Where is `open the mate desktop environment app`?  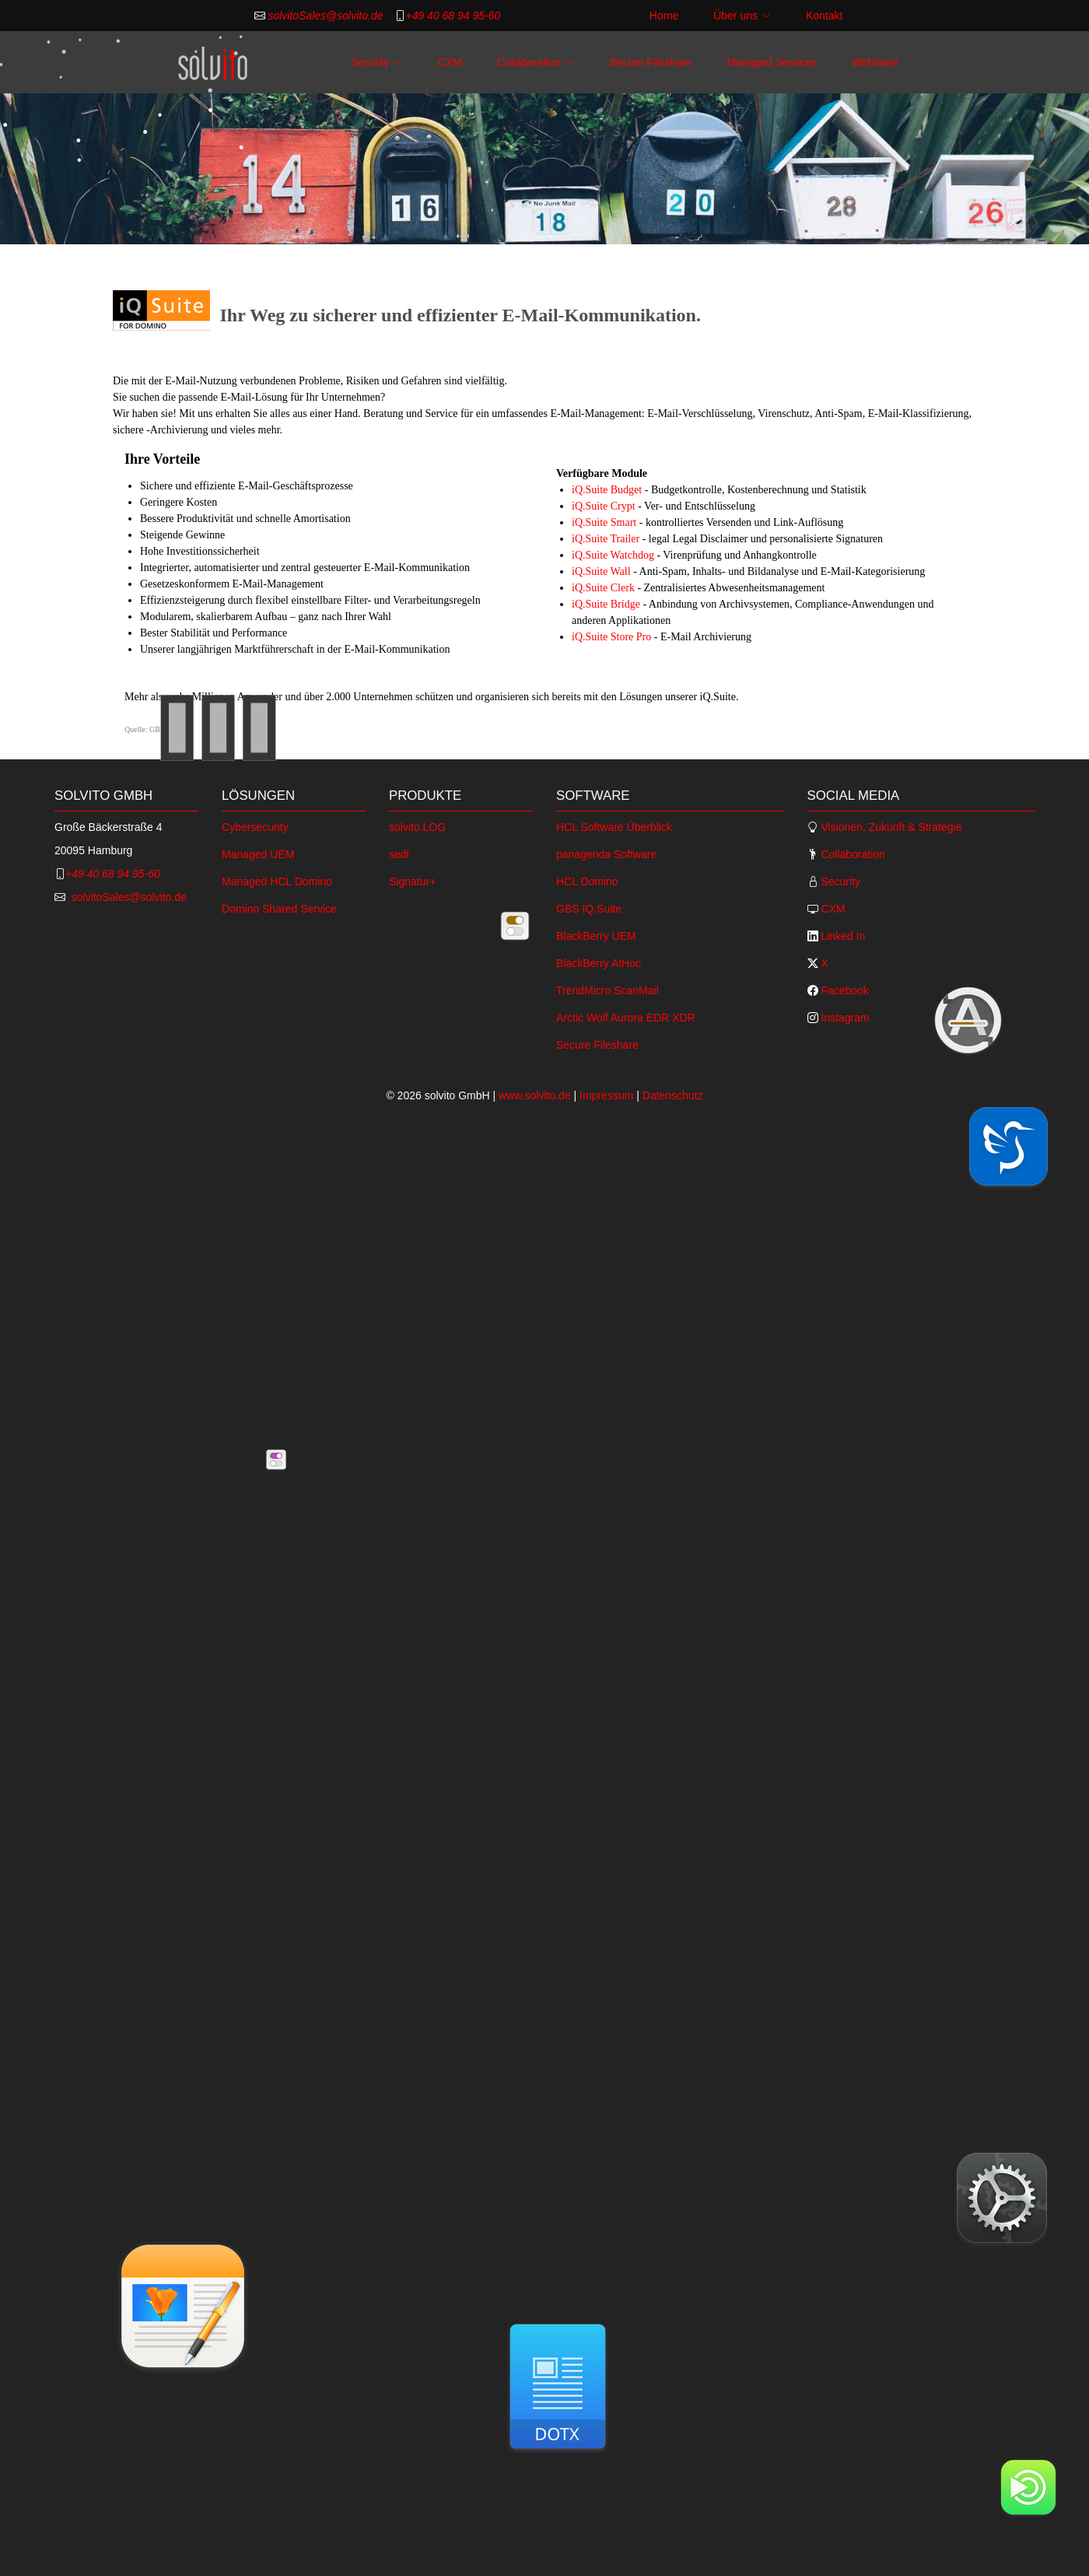 open the mate desktop environment app is located at coordinates (1028, 2487).